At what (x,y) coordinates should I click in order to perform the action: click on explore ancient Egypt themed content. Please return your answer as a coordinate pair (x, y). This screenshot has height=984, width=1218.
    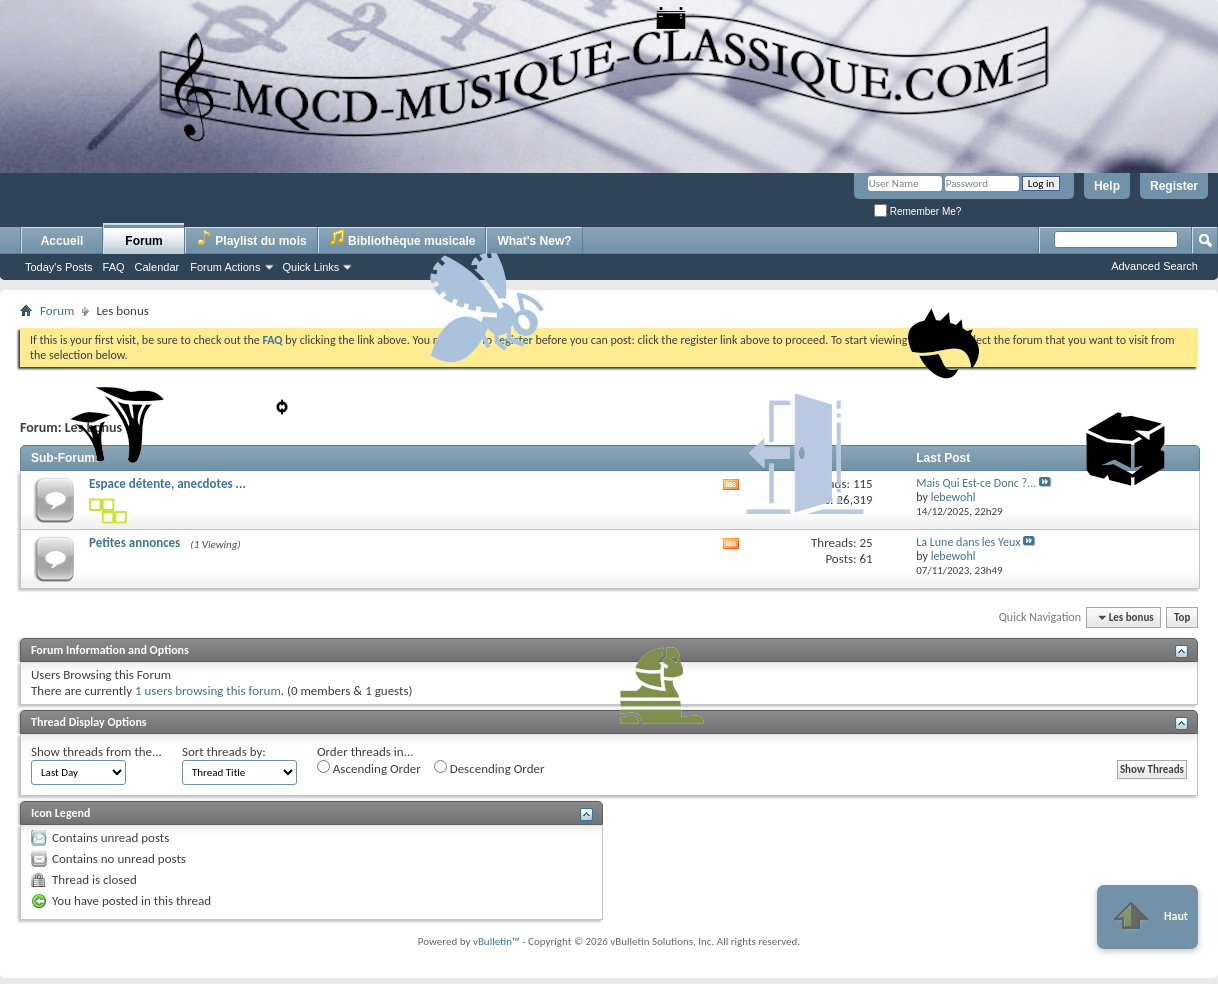
    Looking at the image, I should click on (662, 682).